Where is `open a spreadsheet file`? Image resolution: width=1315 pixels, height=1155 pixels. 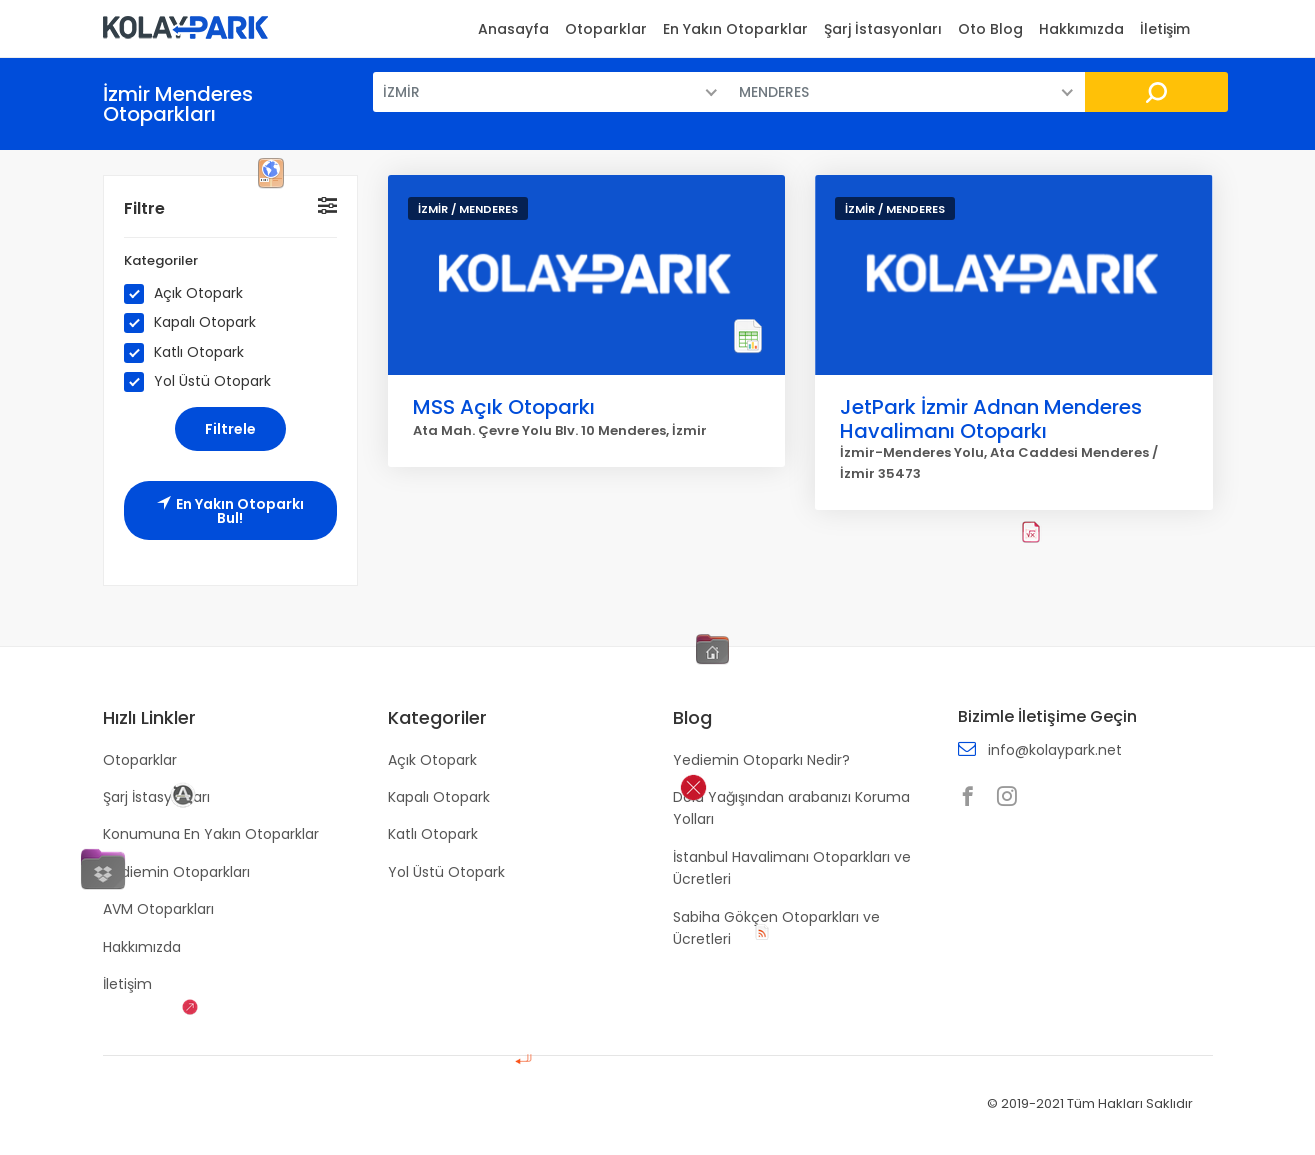
open a spreadsheet file is located at coordinates (748, 336).